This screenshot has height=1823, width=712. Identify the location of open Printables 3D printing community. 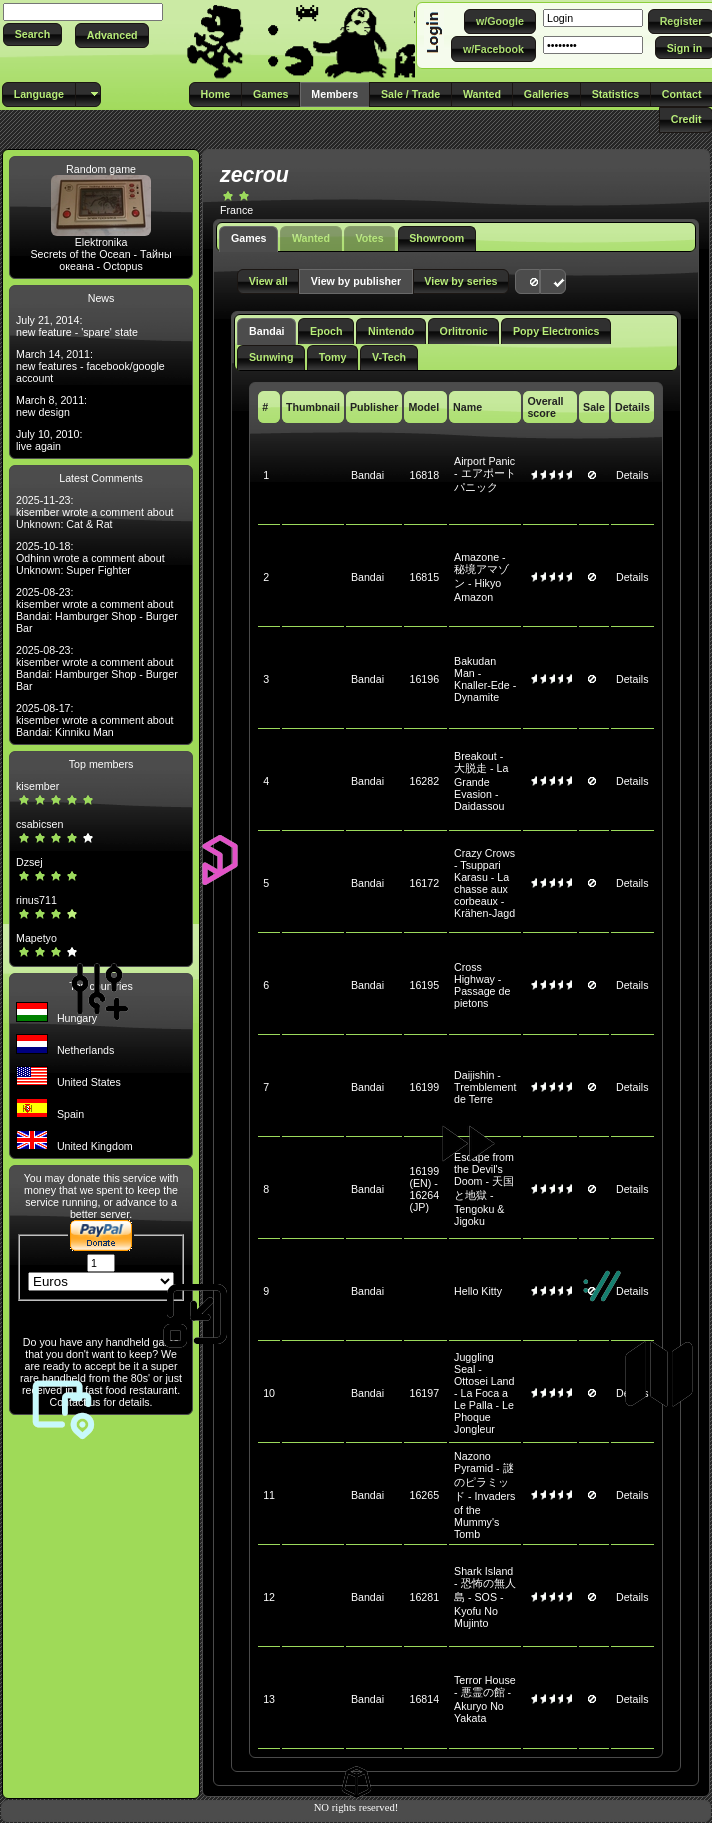
(220, 860).